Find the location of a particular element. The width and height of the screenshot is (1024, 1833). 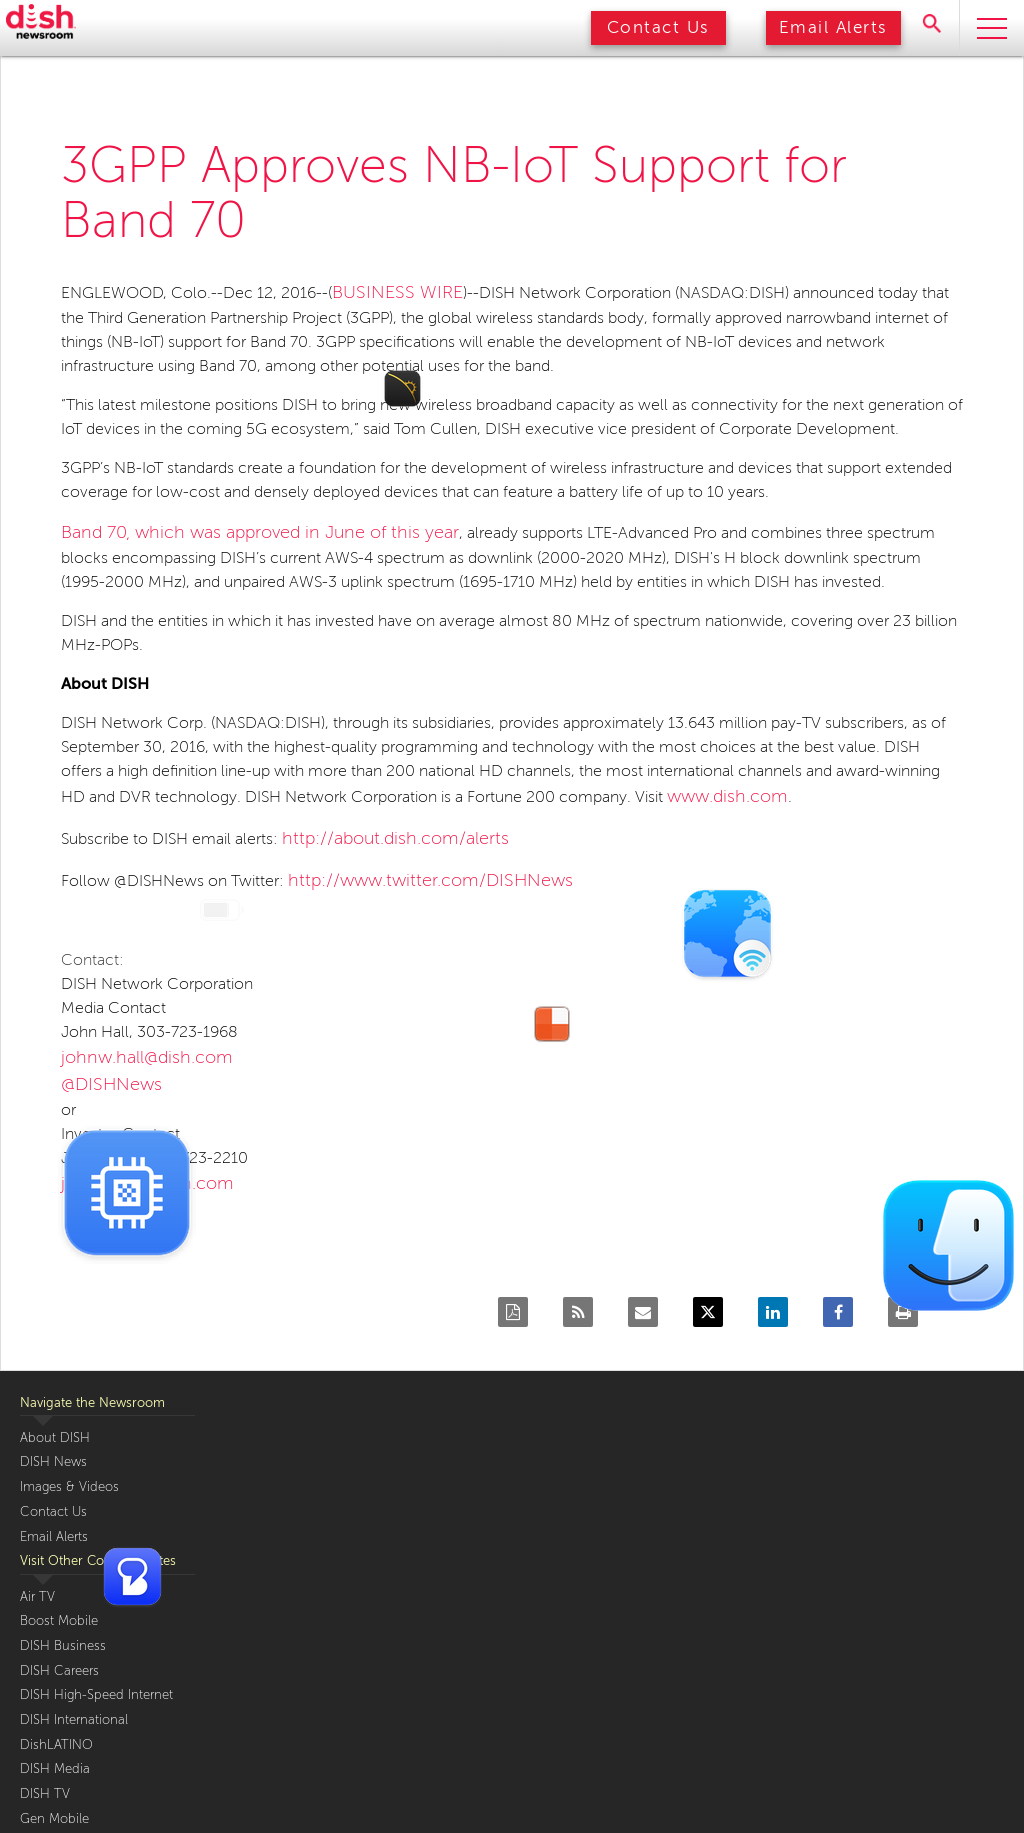

launch the starbound game is located at coordinates (402, 388).